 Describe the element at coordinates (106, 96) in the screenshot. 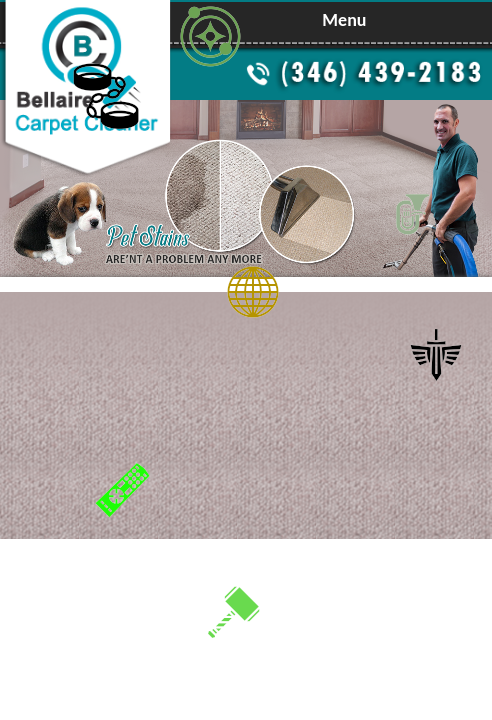

I see `indicates a prisoner or captive character status` at that location.